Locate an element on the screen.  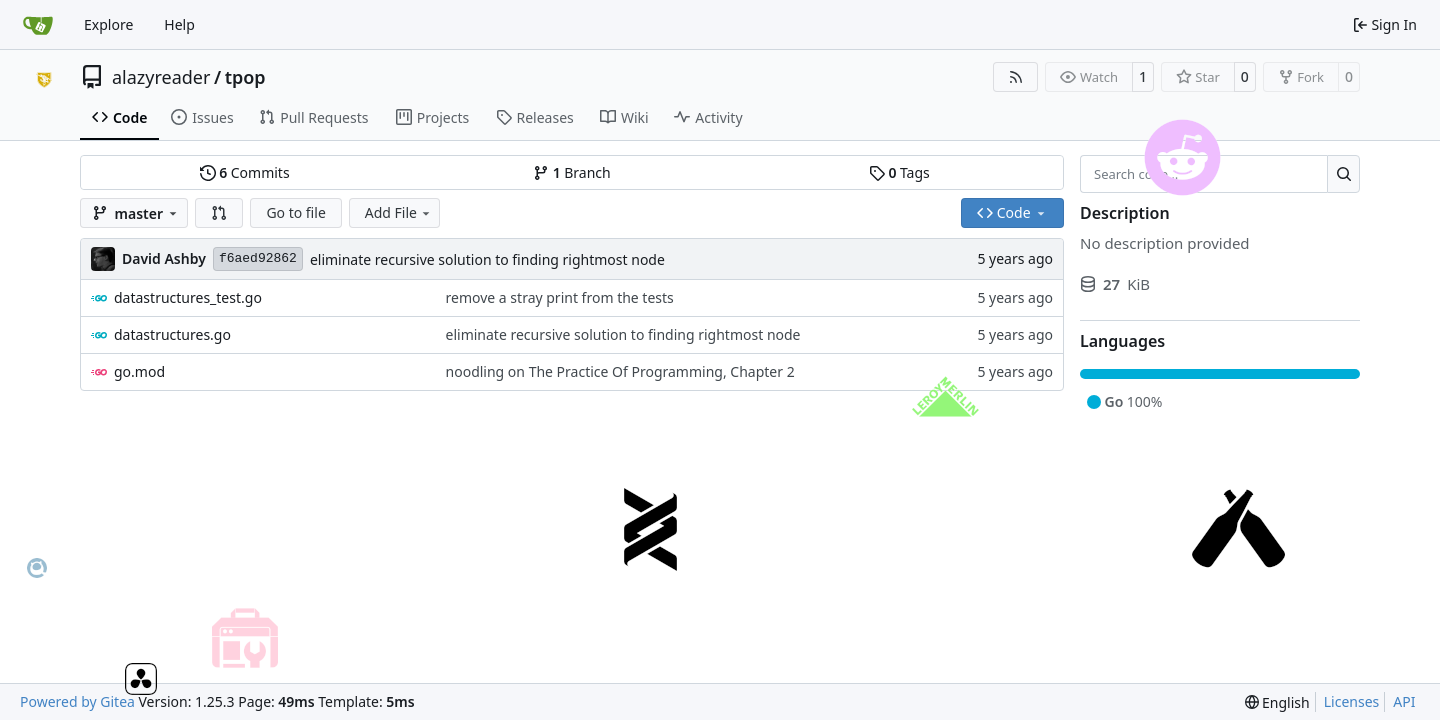
open DaVinci Resolve video editing software is located at coordinates (141, 679).